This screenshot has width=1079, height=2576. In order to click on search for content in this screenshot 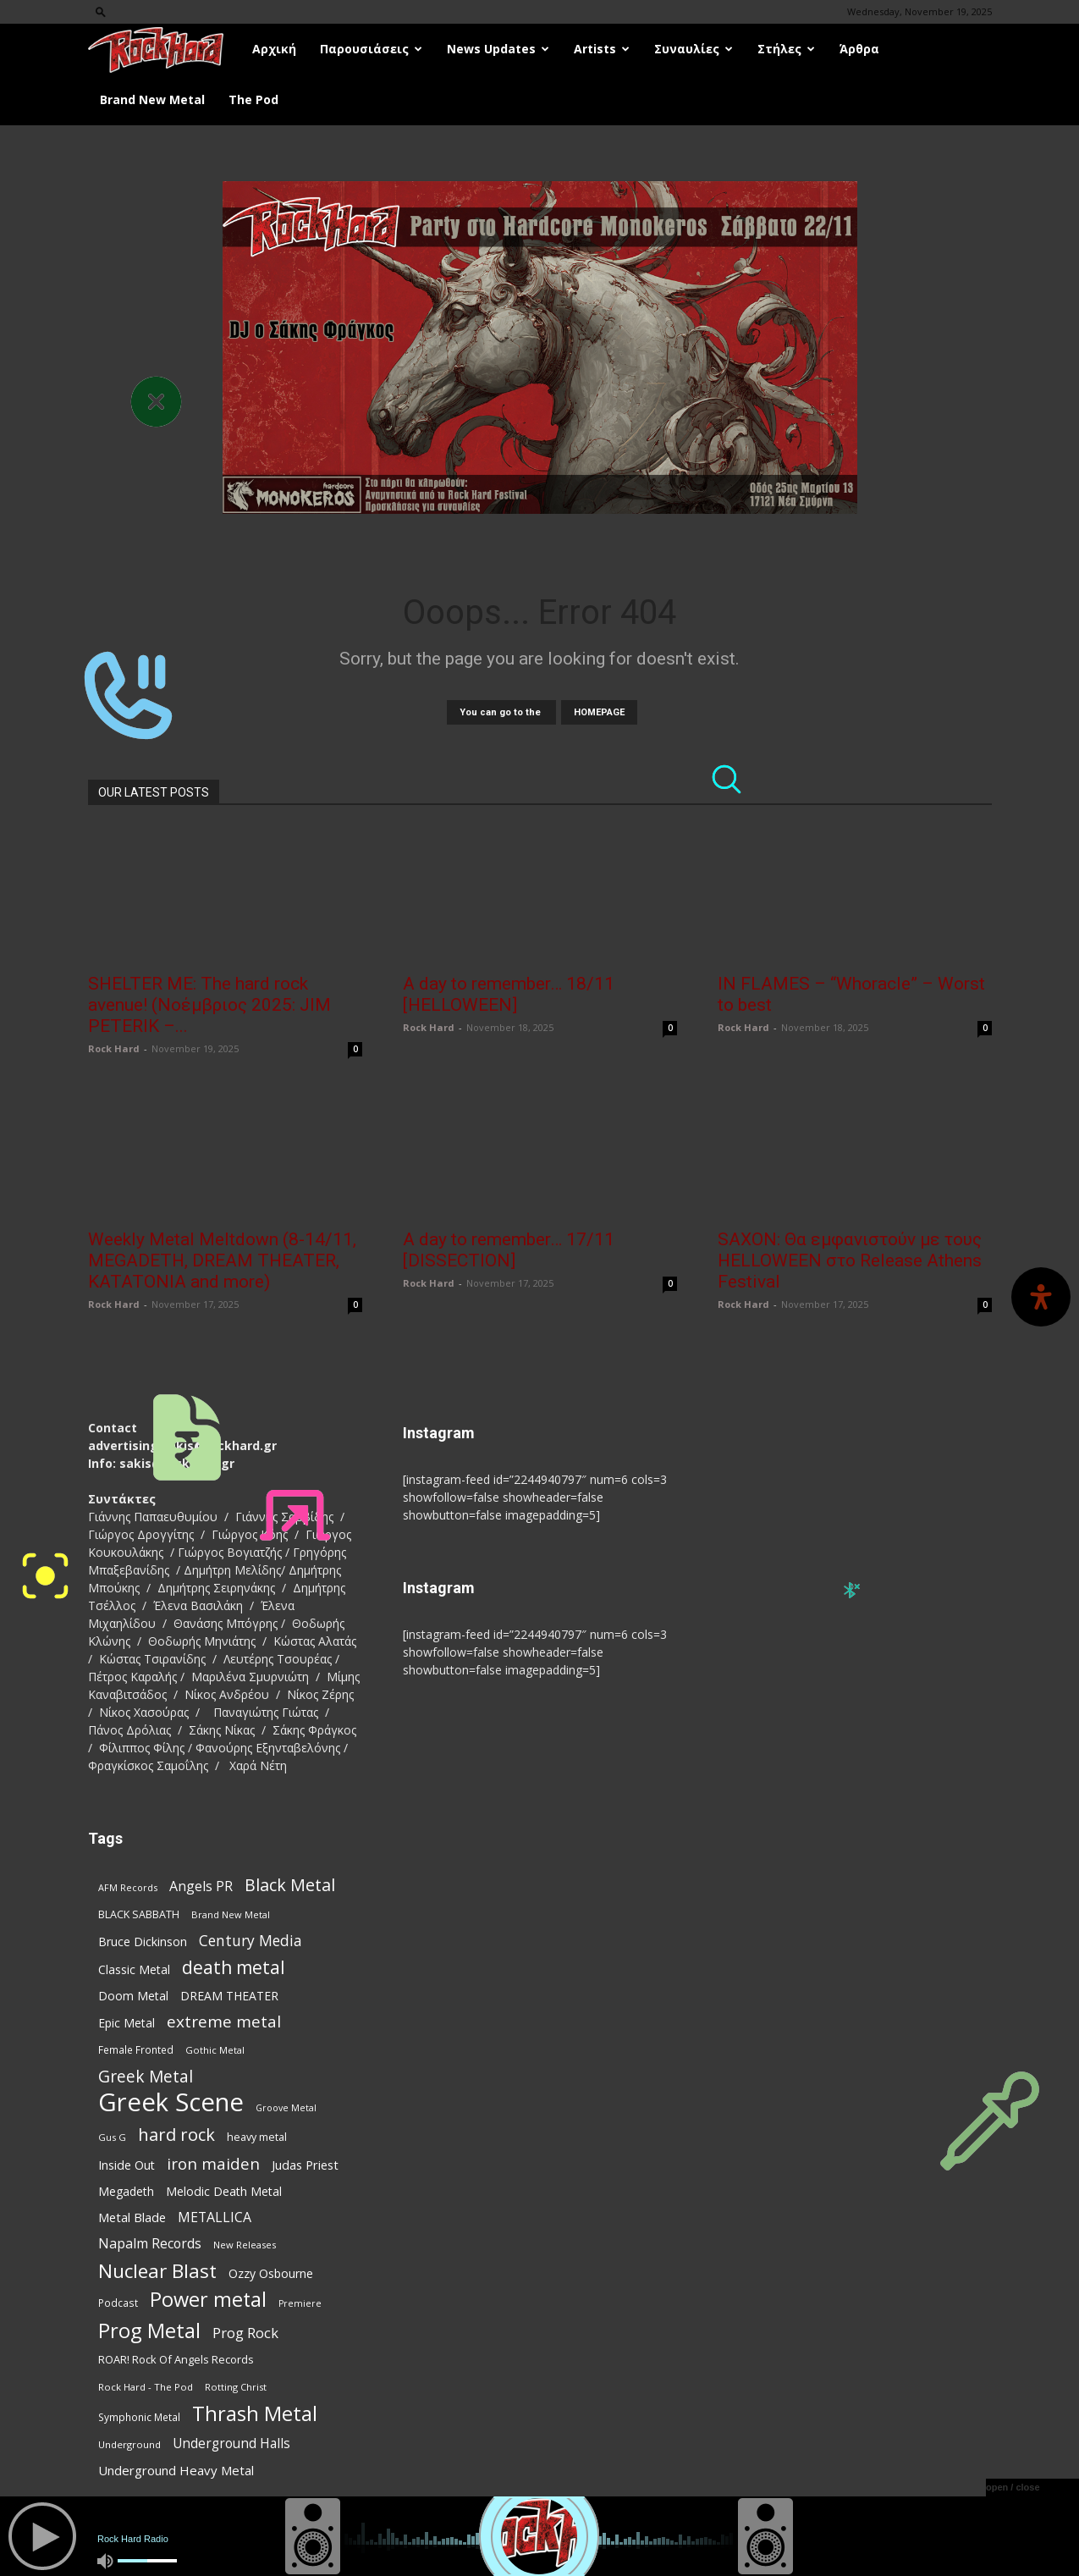, I will do `click(726, 779)`.